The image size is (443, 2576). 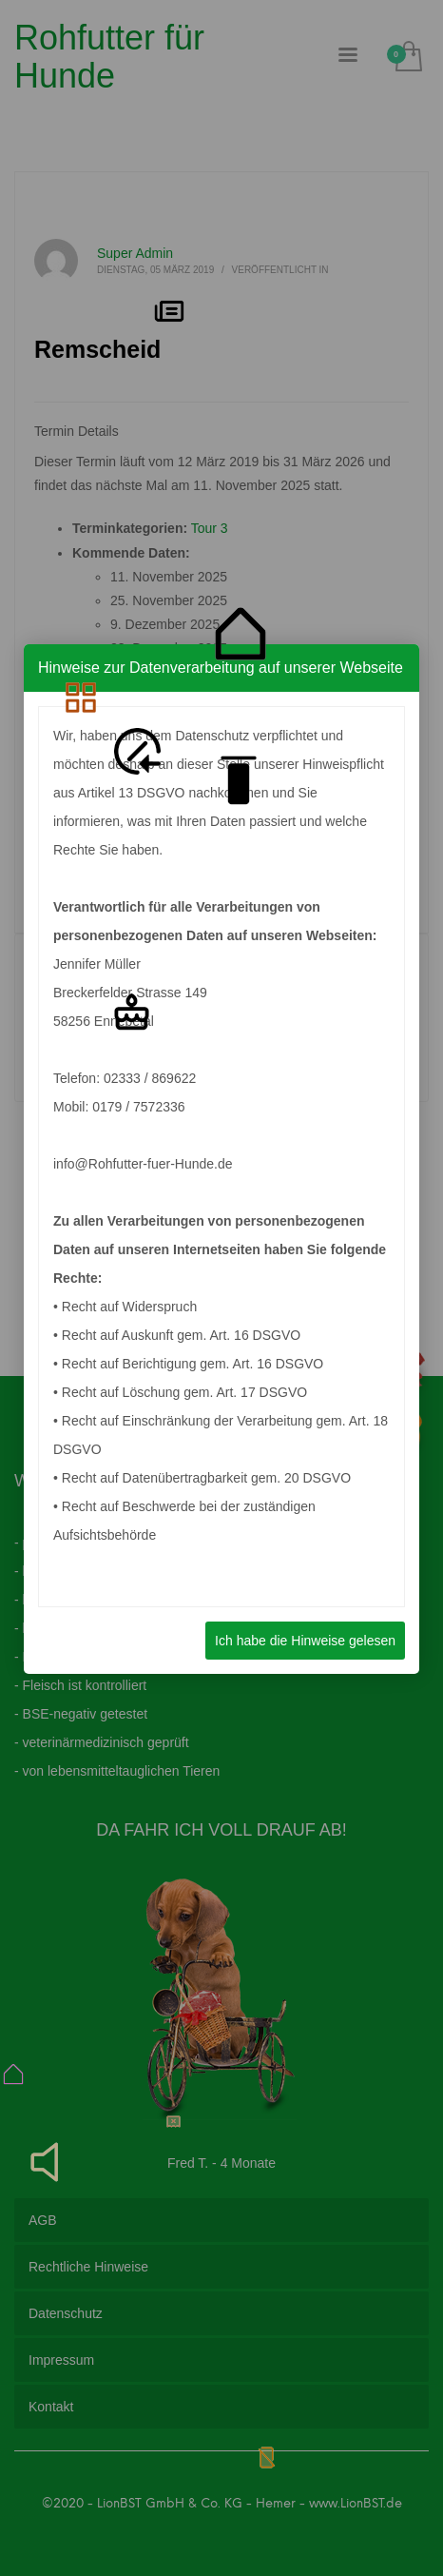 What do you see at coordinates (170, 311) in the screenshot?
I see `view news articles` at bounding box center [170, 311].